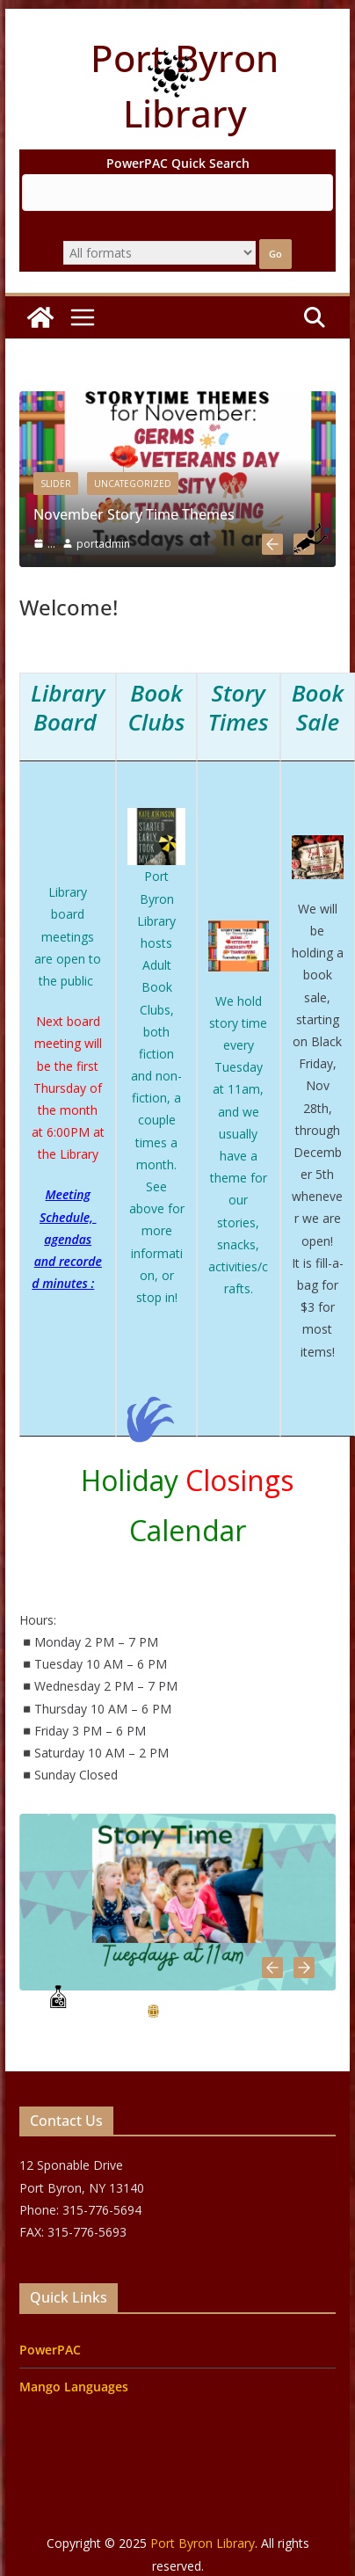  I want to click on indicates a crawling or stealth movement mode, so click(310, 538).